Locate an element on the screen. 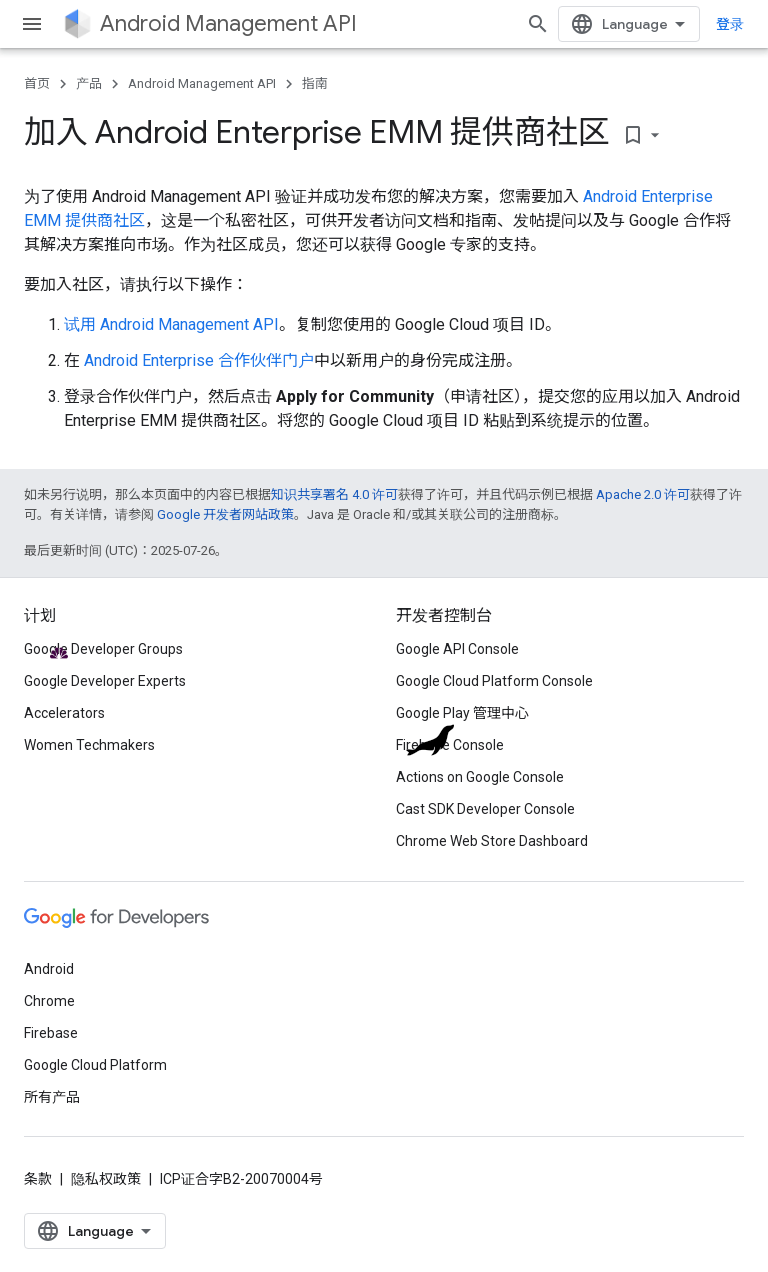 Image resolution: width=768 pixels, height=1272 pixels. mariadb database service is located at coordinates (430, 740).